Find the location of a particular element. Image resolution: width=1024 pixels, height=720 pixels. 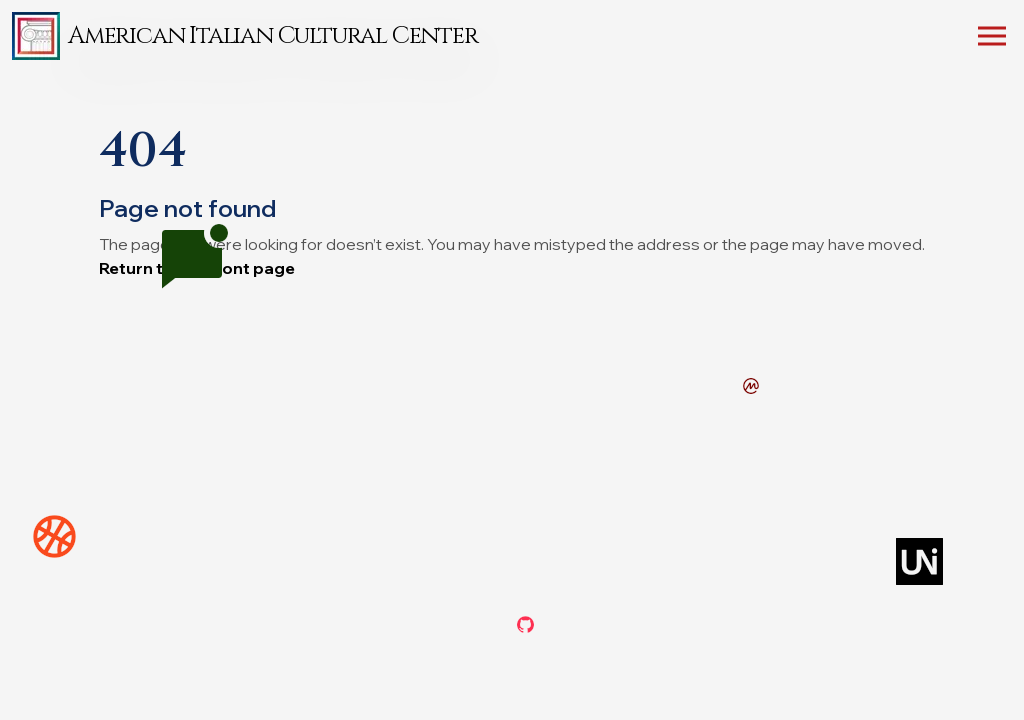

open CoinMarketCap app is located at coordinates (751, 386).